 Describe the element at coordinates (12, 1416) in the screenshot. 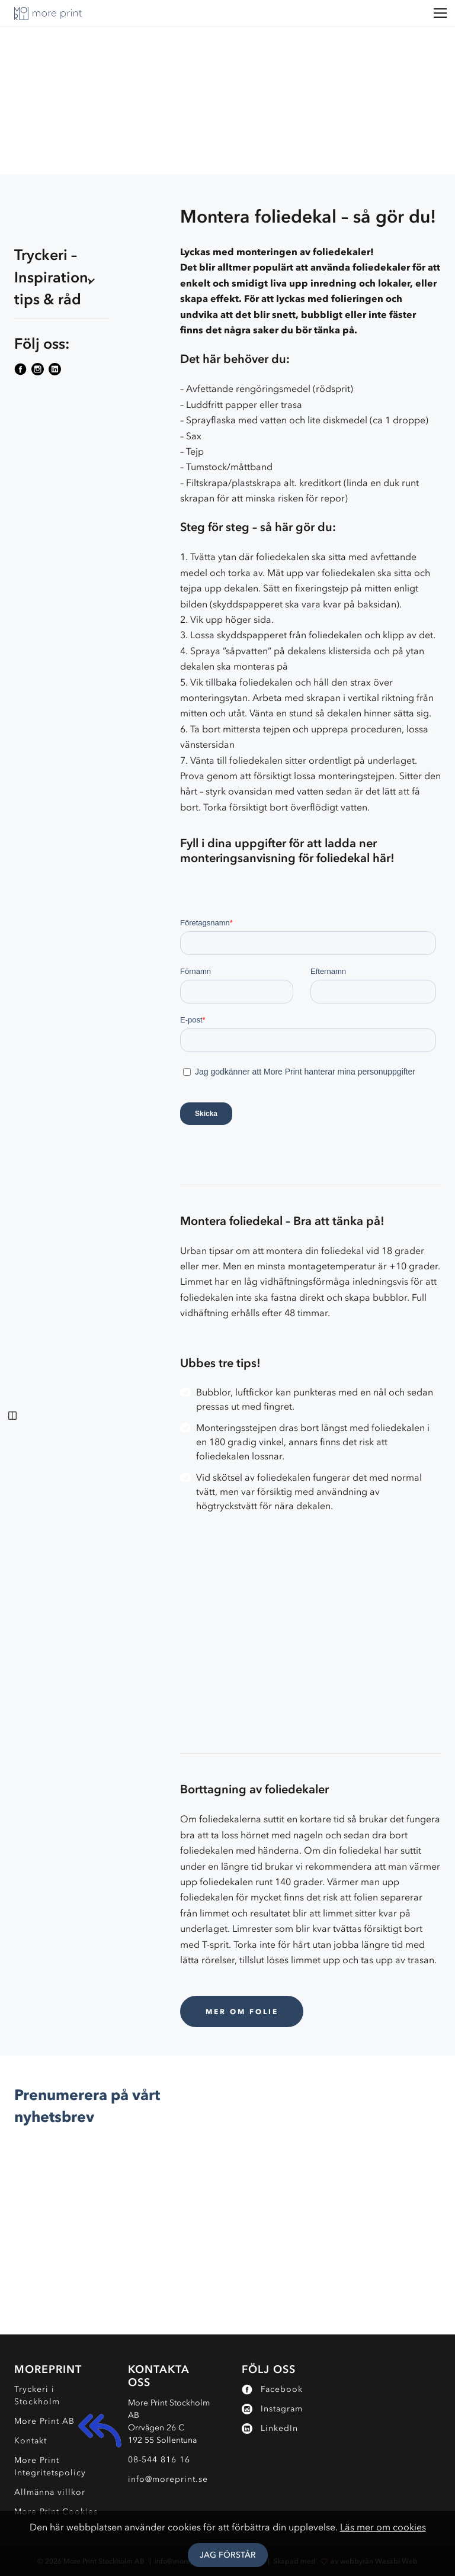

I see `split view horizontally` at that location.